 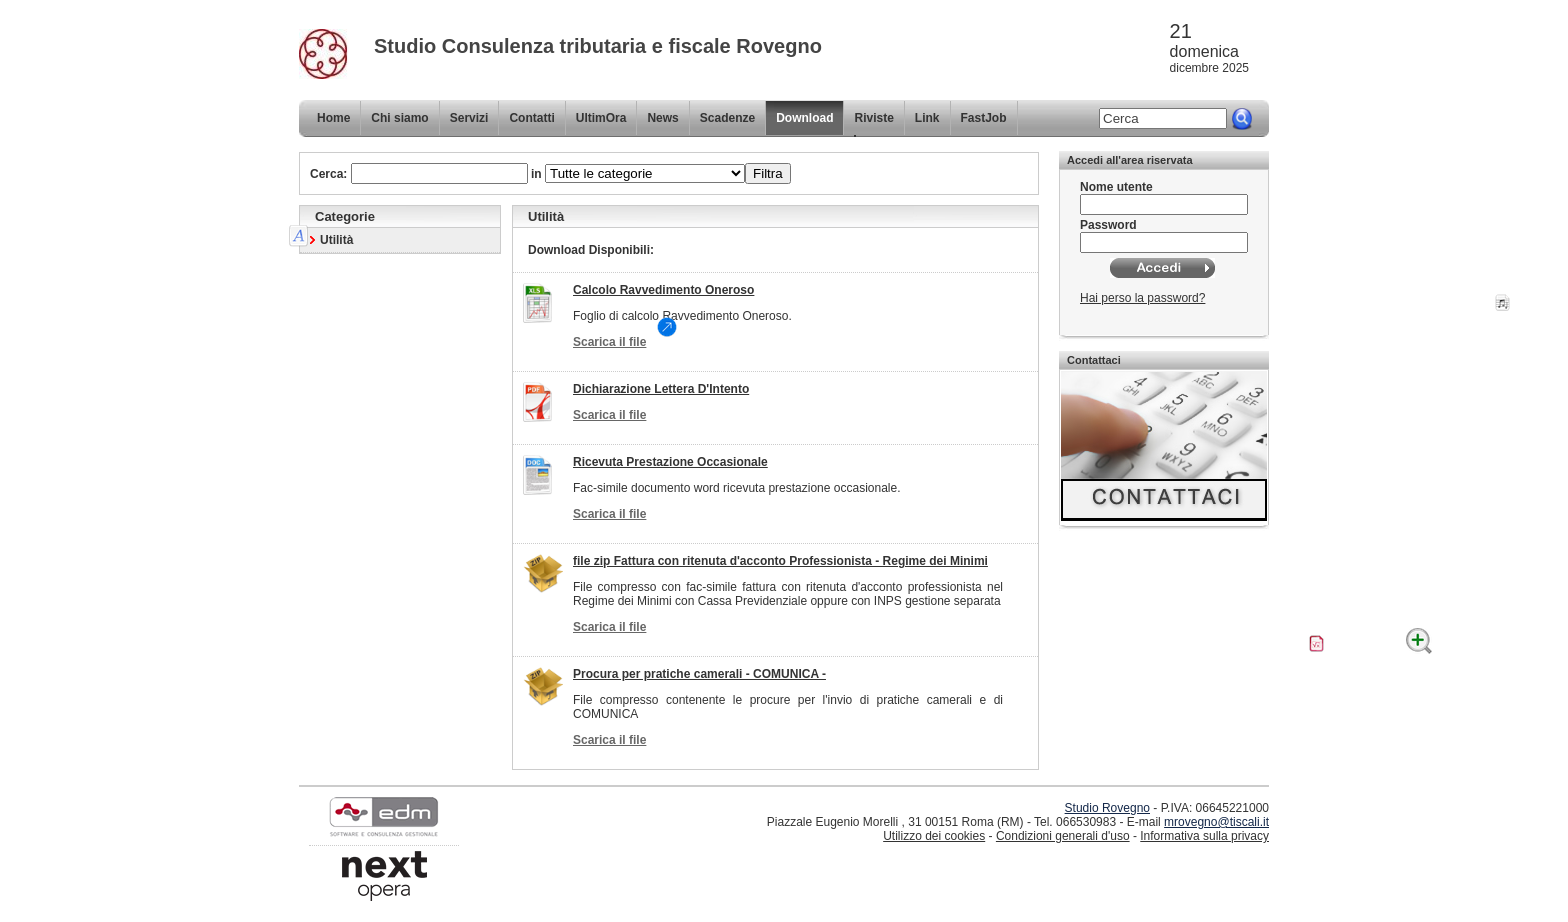 What do you see at coordinates (1502, 302) in the screenshot?
I see `an iMelody audio file` at bounding box center [1502, 302].